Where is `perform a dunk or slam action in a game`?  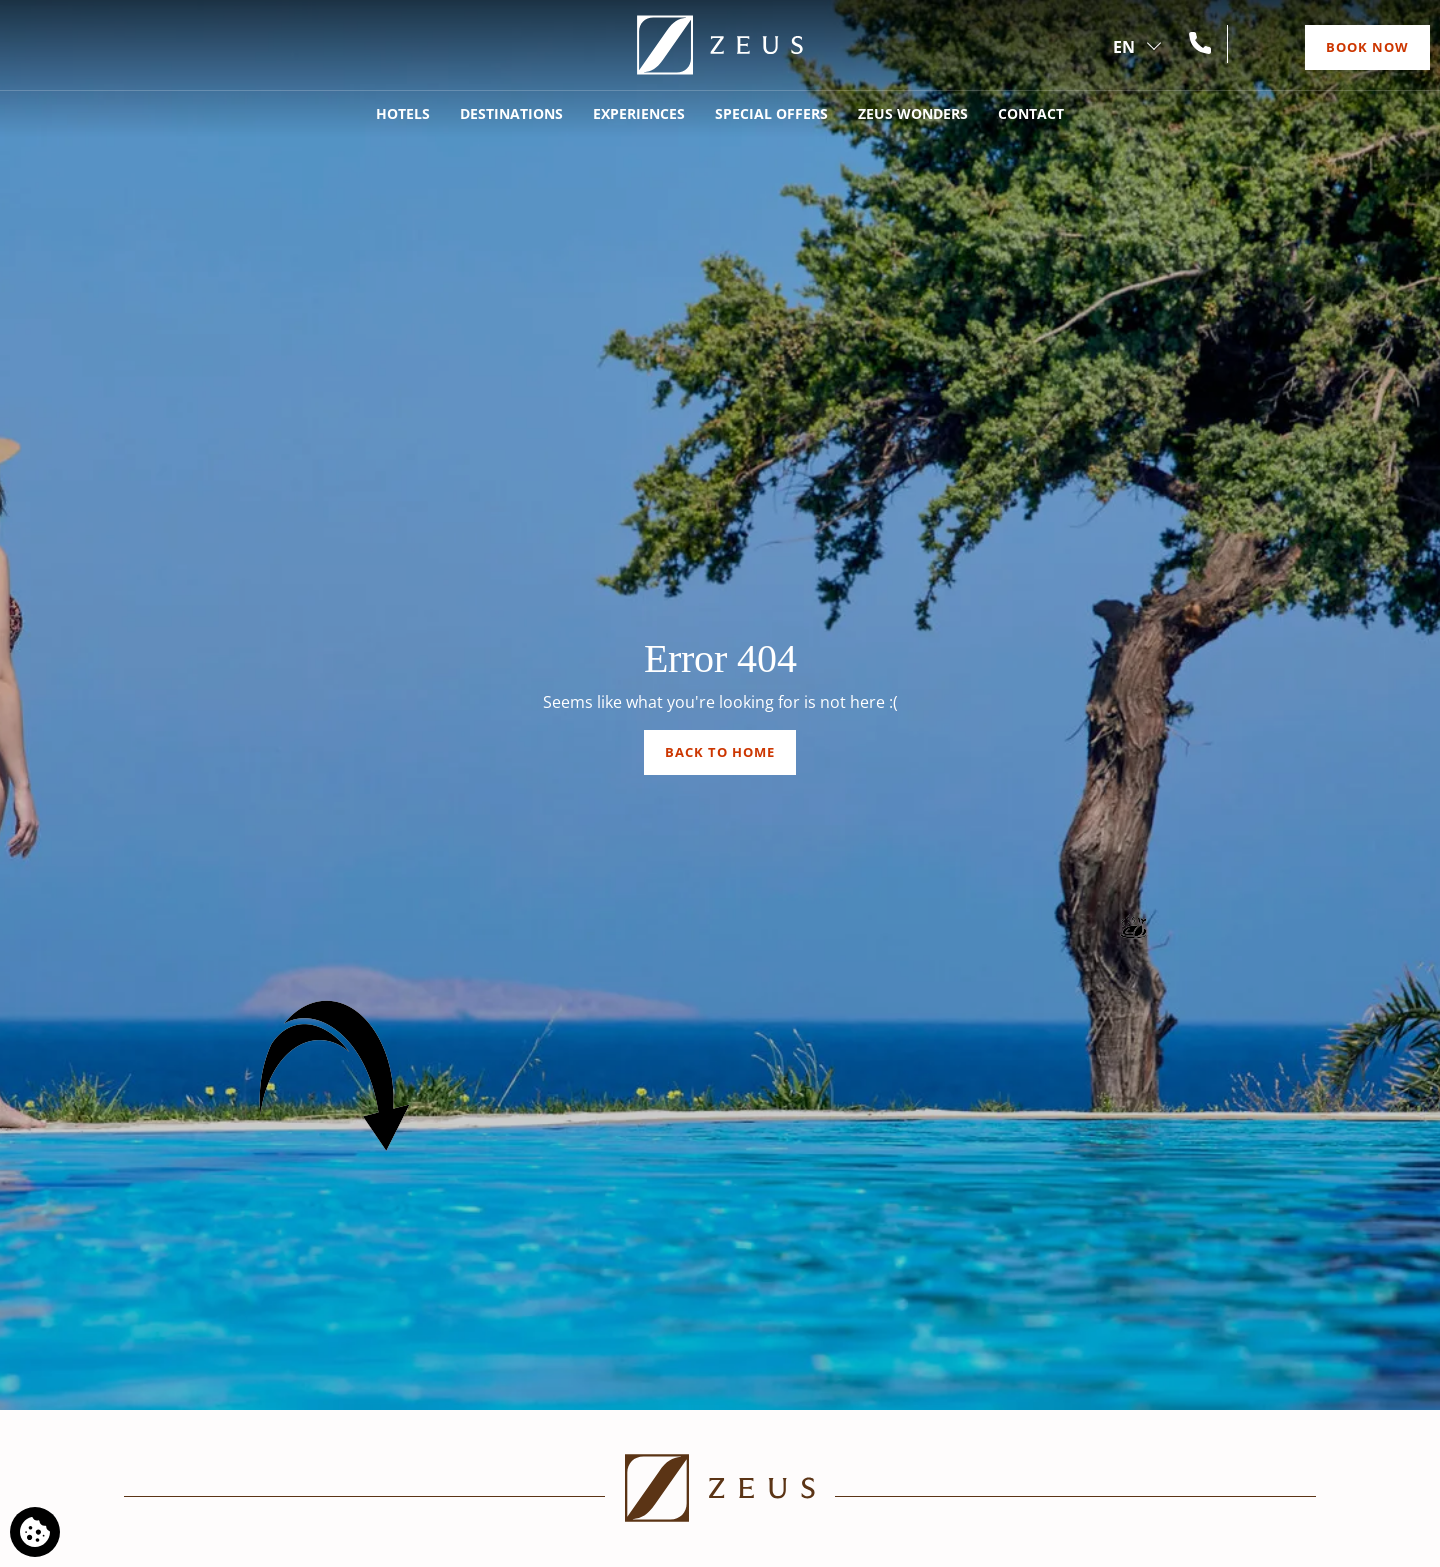 perform a dunk or slam action in a game is located at coordinates (332, 1075).